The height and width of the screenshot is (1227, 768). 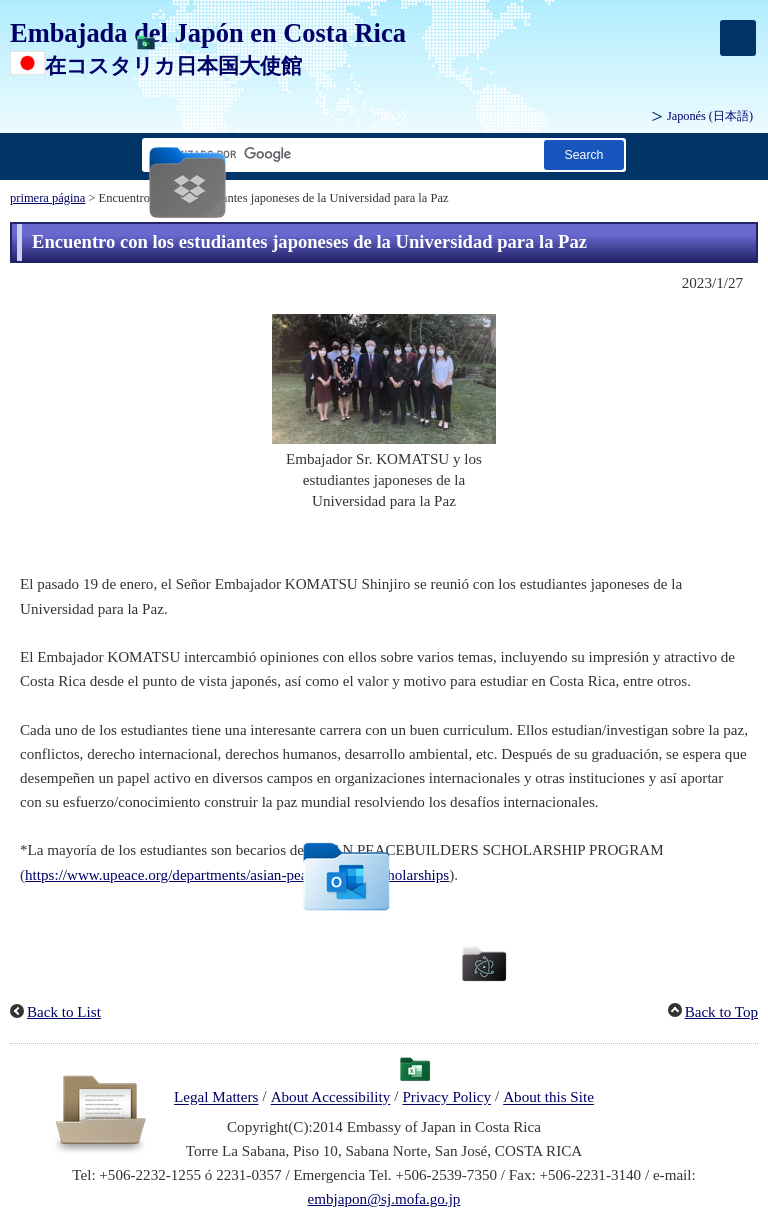 What do you see at coordinates (415, 1070) in the screenshot?
I see `open folder containing excel spreadsheets` at bounding box center [415, 1070].